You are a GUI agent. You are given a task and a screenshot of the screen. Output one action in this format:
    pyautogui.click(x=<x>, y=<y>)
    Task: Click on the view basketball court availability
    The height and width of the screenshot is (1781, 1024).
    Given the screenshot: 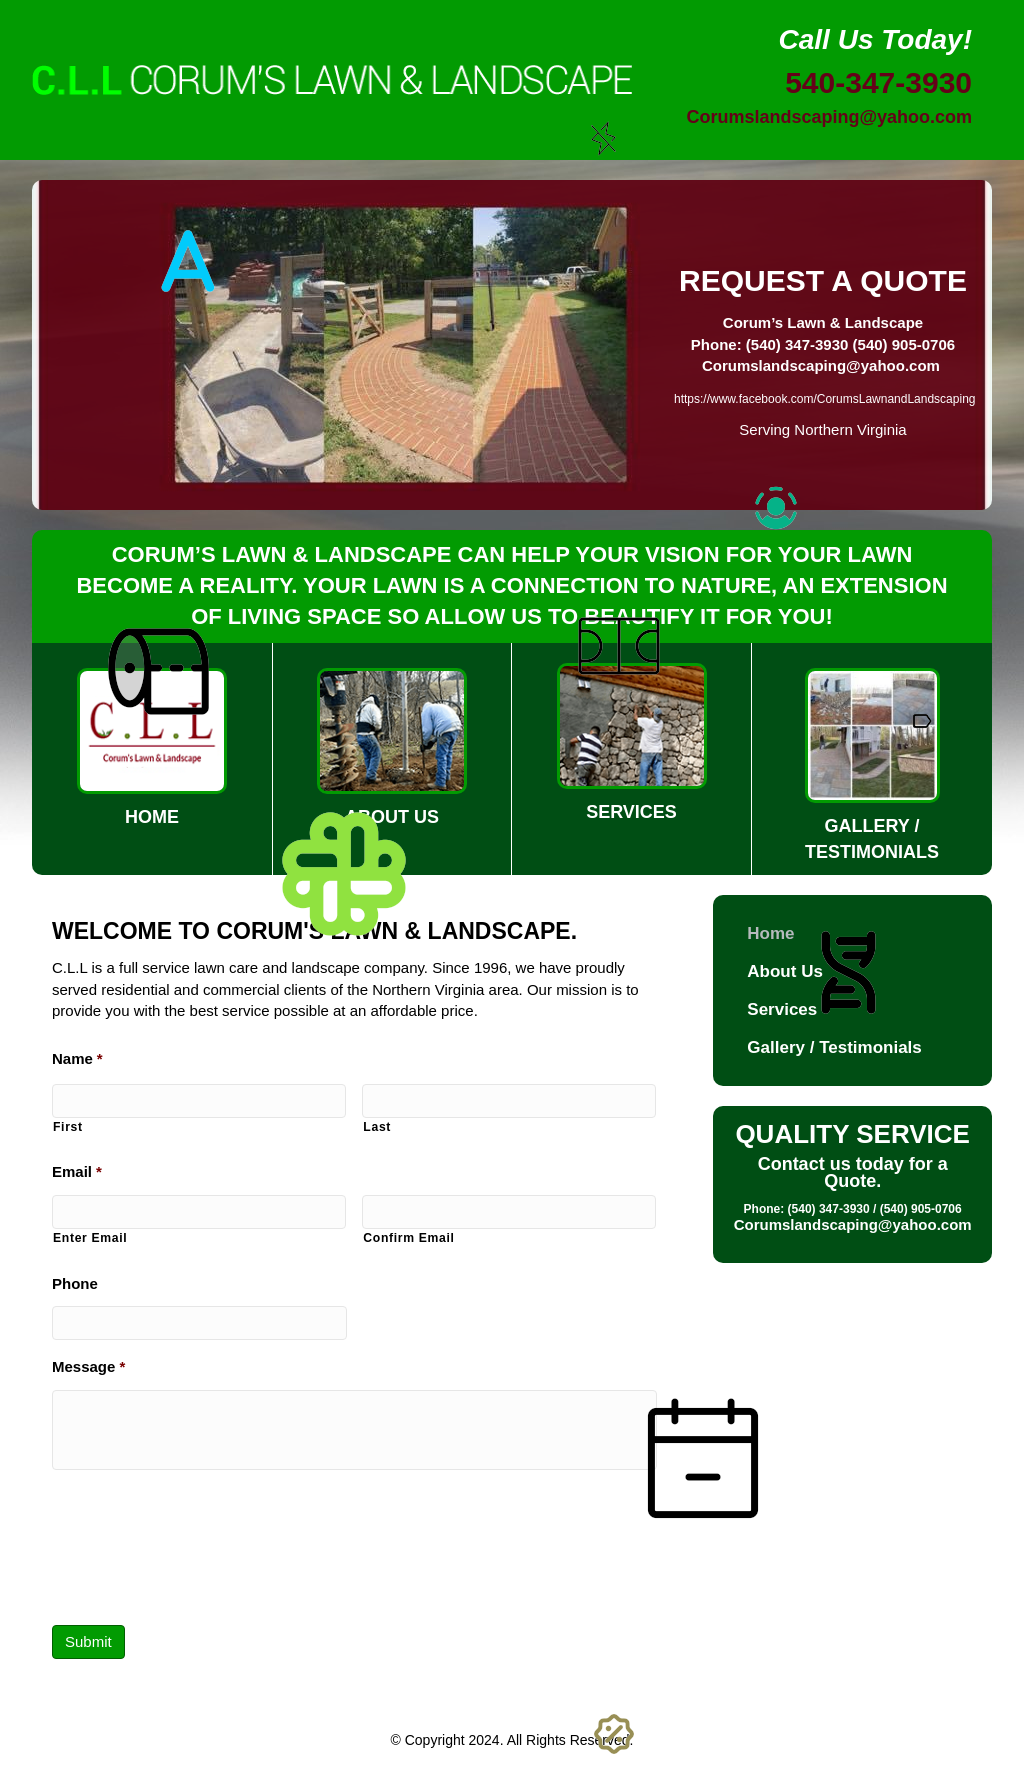 What is the action you would take?
    pyautogui.click(x=619, y=646)
    